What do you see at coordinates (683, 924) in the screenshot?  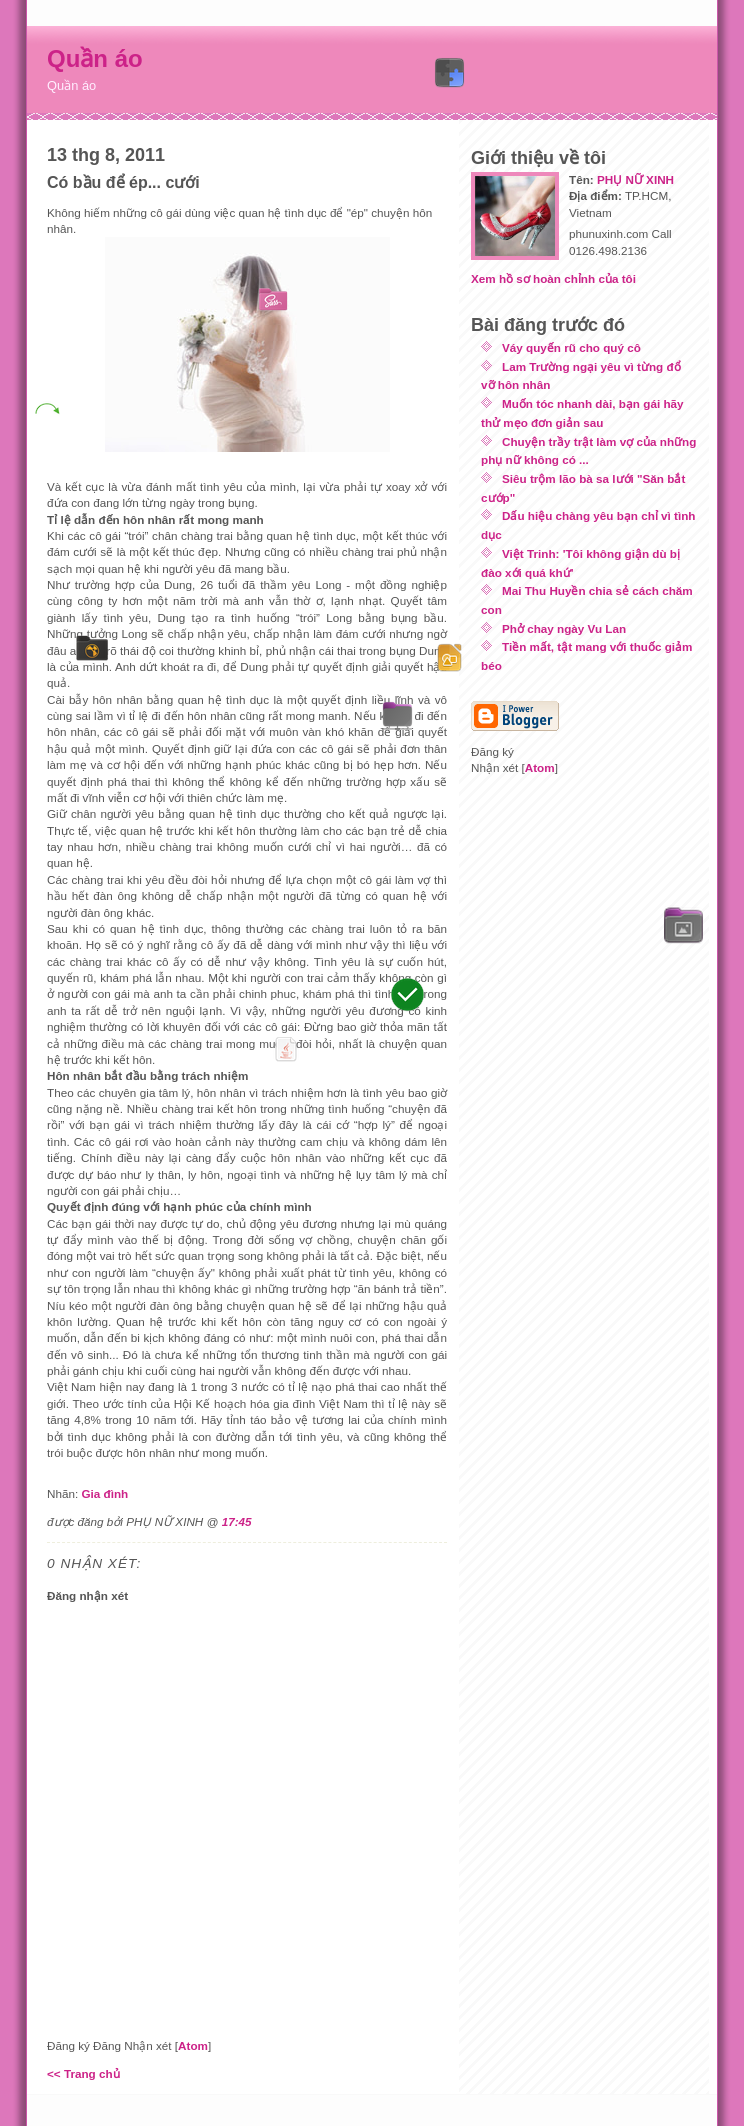 I see `open pictures folder` at bounding box center [683, 924].